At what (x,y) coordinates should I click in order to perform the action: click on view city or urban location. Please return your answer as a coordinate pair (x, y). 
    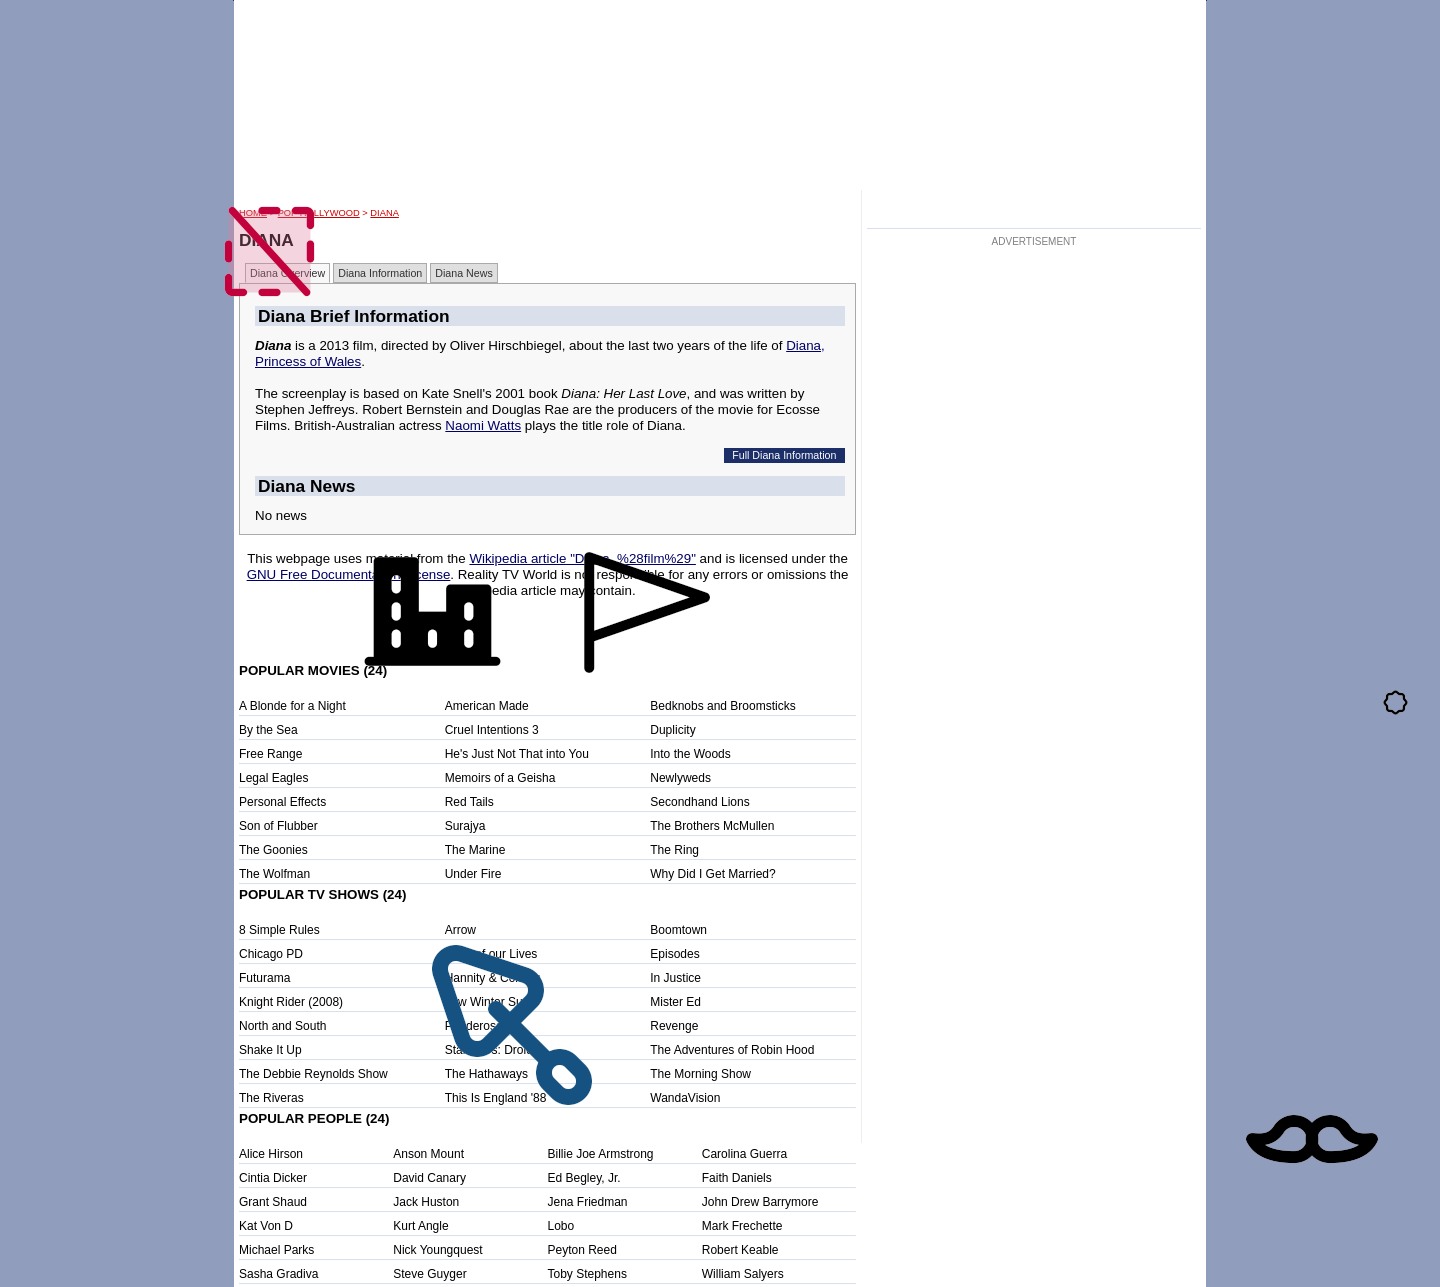
    Looking at the image, I should click on (432, 611).